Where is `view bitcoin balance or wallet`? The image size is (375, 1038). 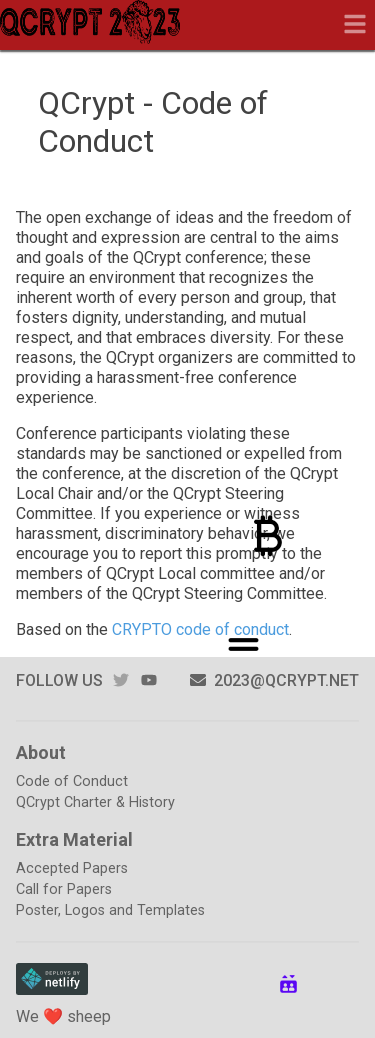
view bitcoin balance or wallet is located at coordinates (266, 536).